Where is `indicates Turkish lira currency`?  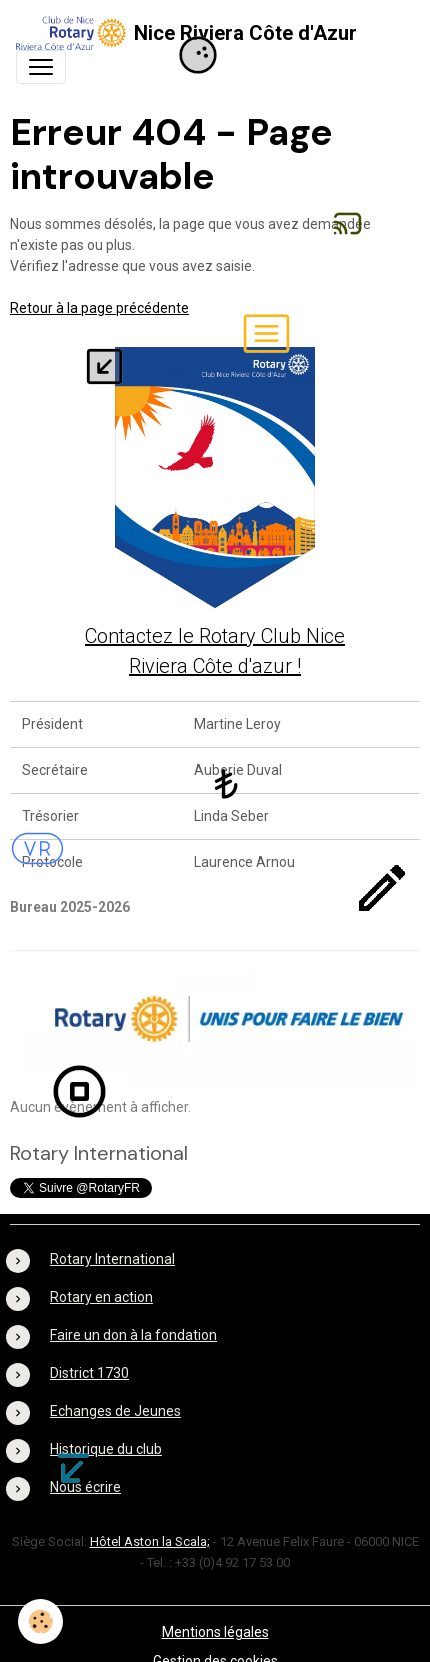 indicates Turkish lira currency is located at coordinates (227, 783).